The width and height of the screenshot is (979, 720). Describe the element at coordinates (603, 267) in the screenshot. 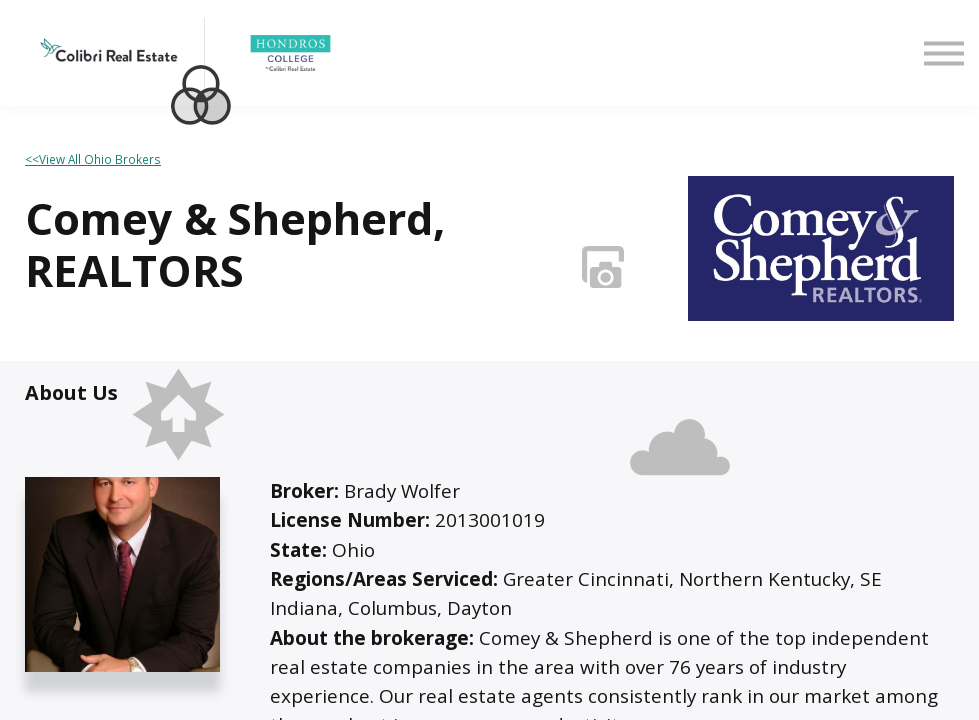

I see `take a screenshot` at that location.